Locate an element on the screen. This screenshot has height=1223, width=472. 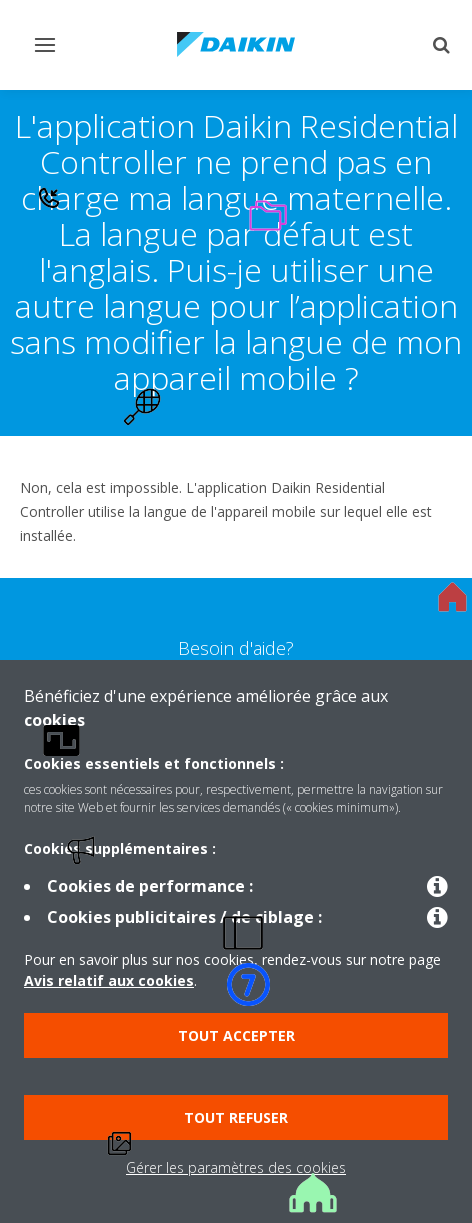
make an announcement is located at coordinates (81, 850).